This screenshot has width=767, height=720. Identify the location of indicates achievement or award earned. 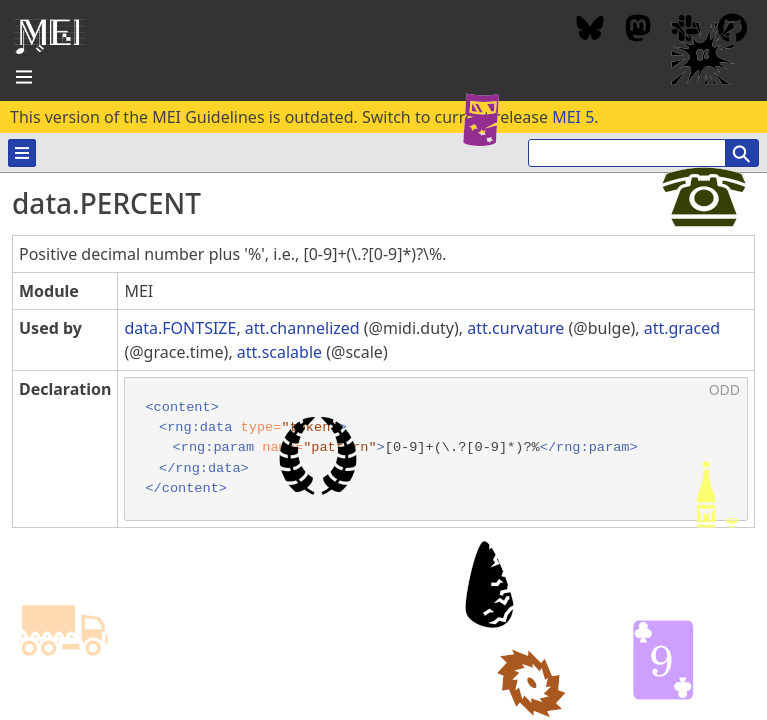
(318, 456).